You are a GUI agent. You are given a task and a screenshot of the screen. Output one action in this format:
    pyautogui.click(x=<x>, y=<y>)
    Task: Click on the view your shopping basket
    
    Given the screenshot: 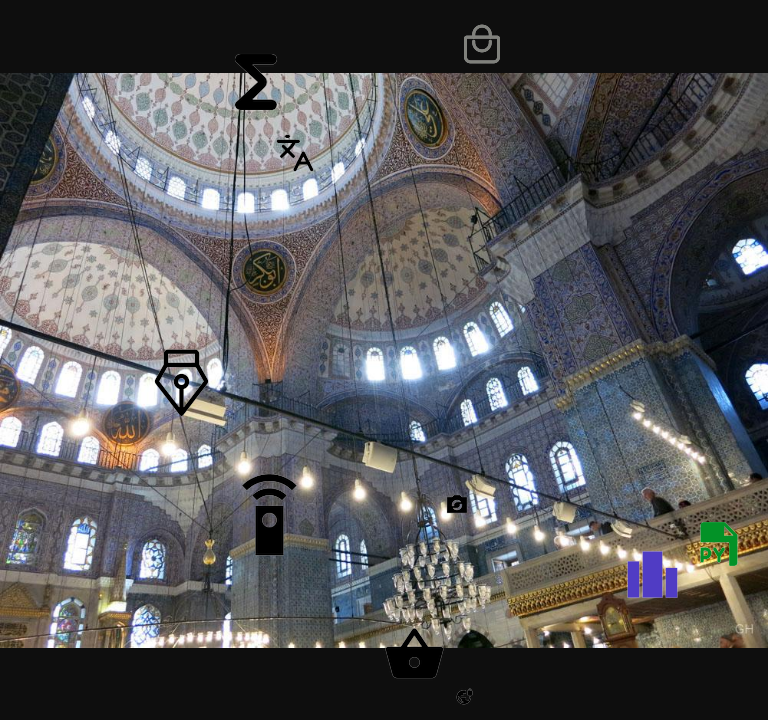 What is the action you would take?
    pyautogui.click(x=414, y=654)
    